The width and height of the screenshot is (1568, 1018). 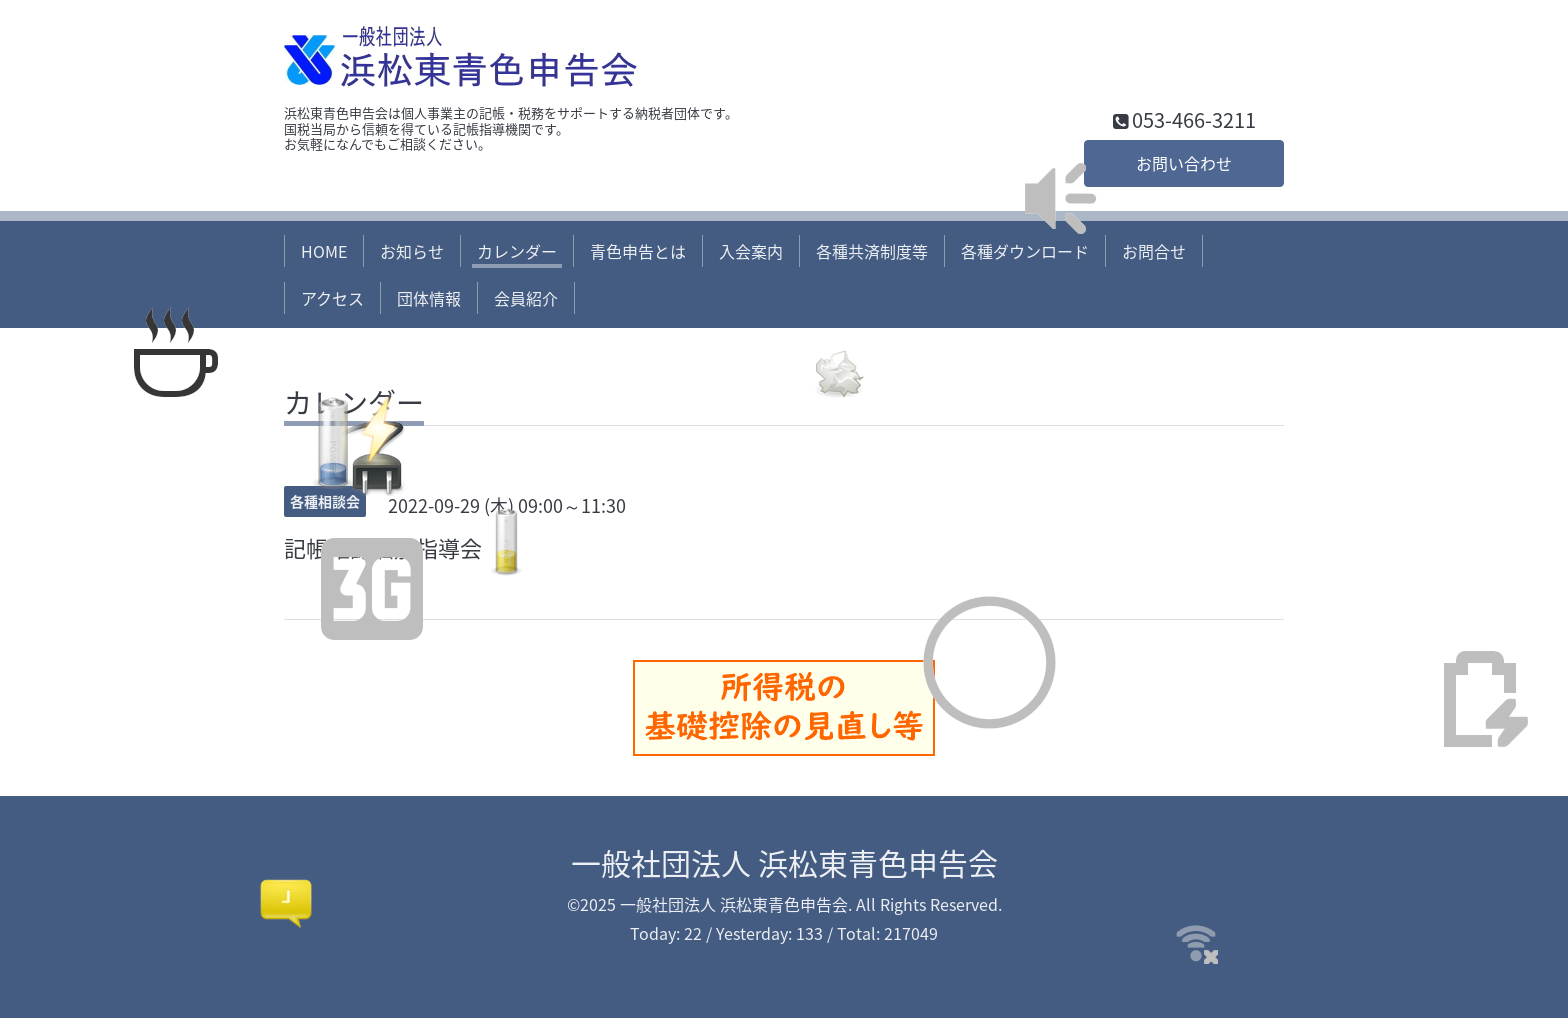 What do you see at coordinates (372, 589) in the screenshot?
I see `indicates 3G cellular network connection` at bounding box center [372, 589].